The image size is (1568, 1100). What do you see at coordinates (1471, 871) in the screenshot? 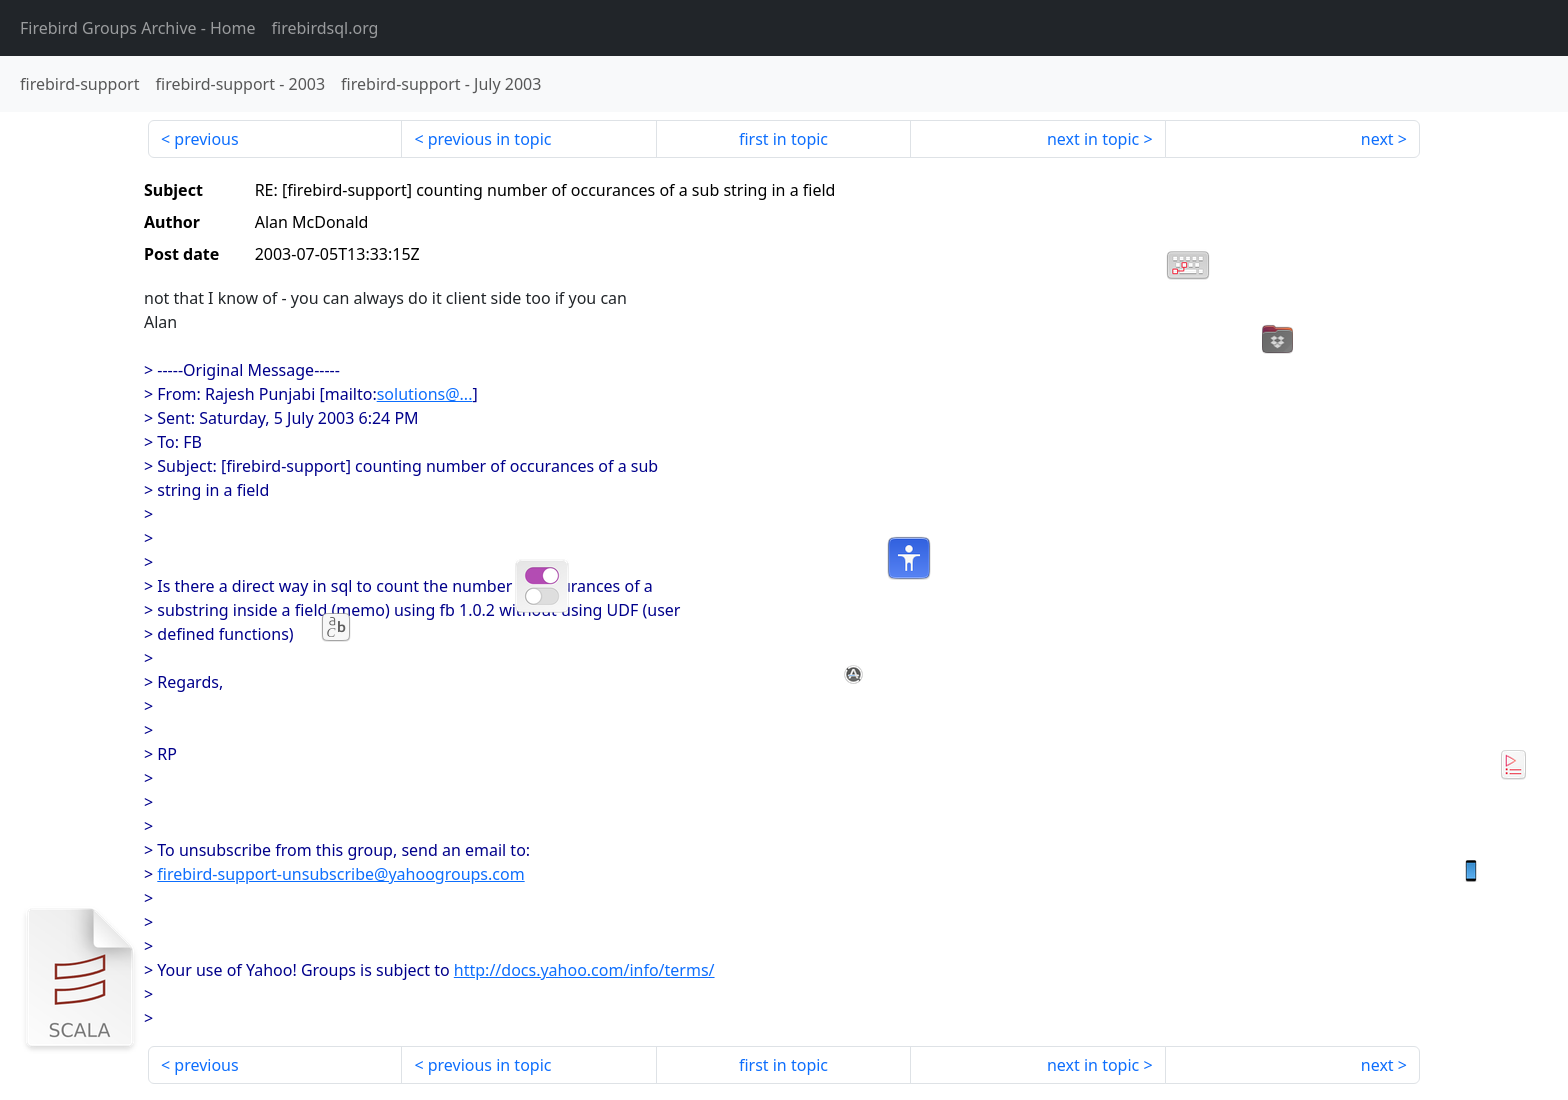
I see `iPhone 7 Plus device icon` at bounding box center [1471, 871].